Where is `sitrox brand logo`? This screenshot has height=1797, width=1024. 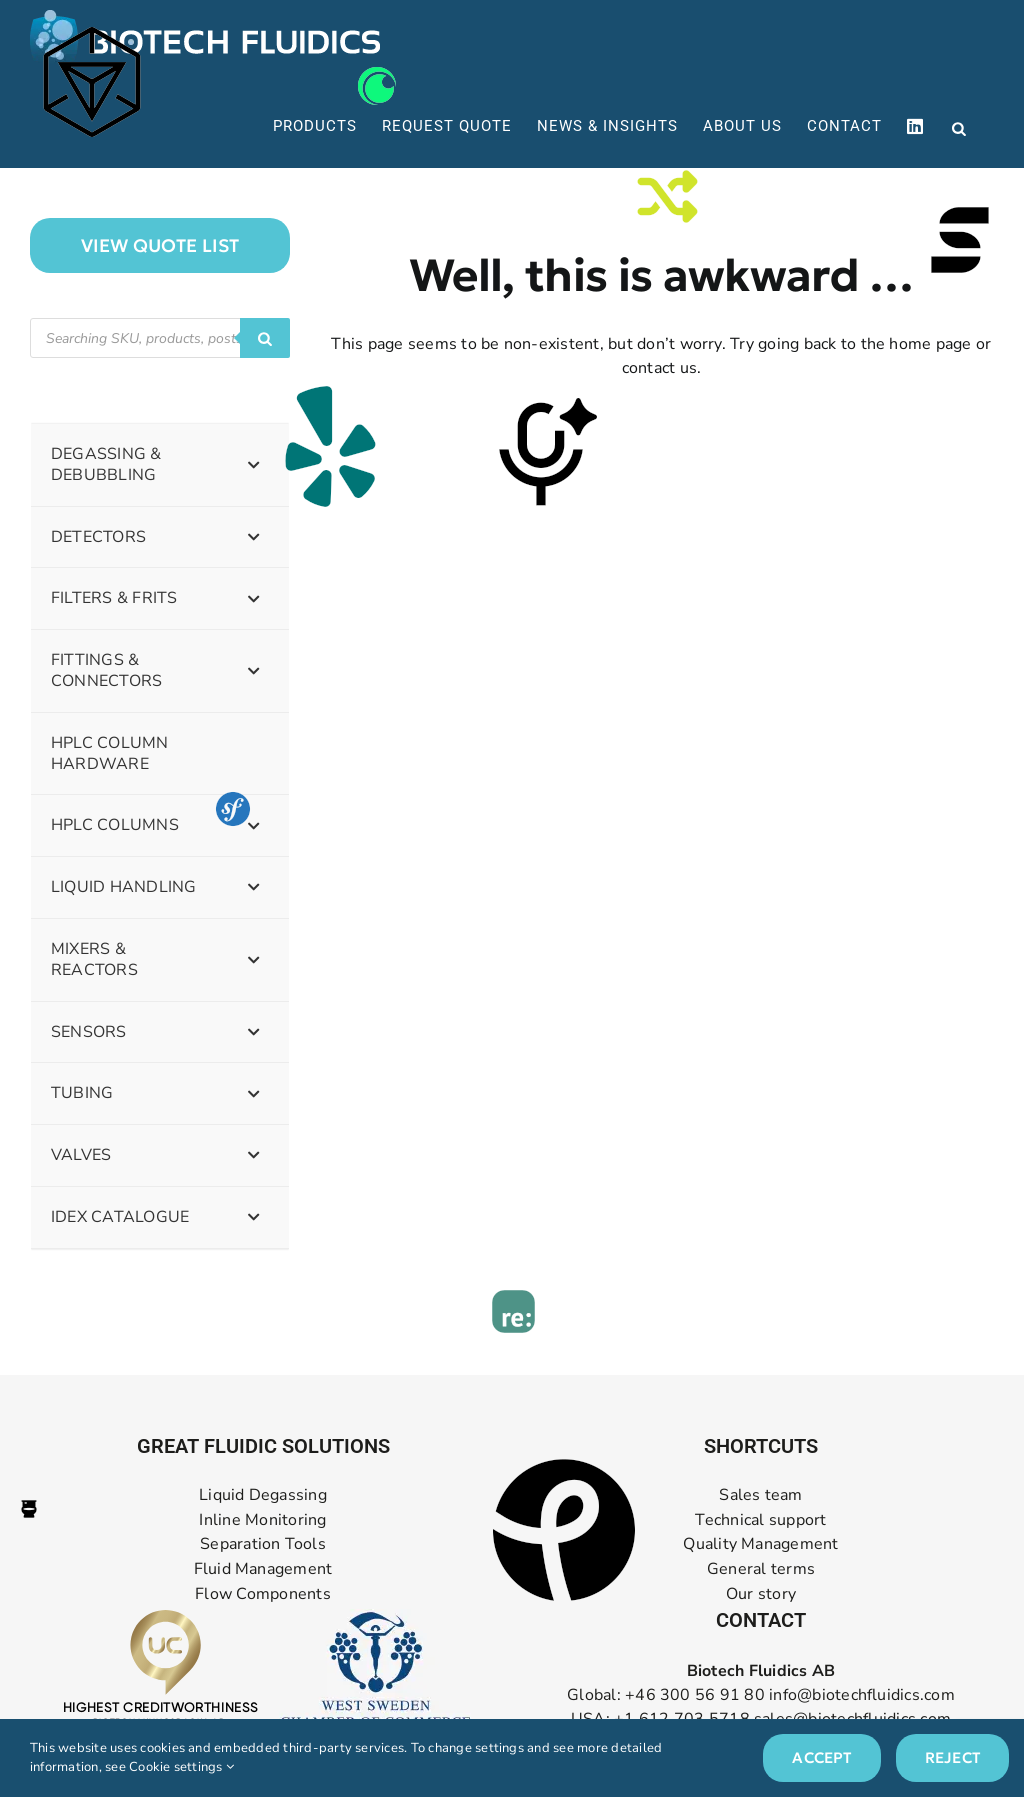 sitrox brand logo is located at coordinates (960, 240).